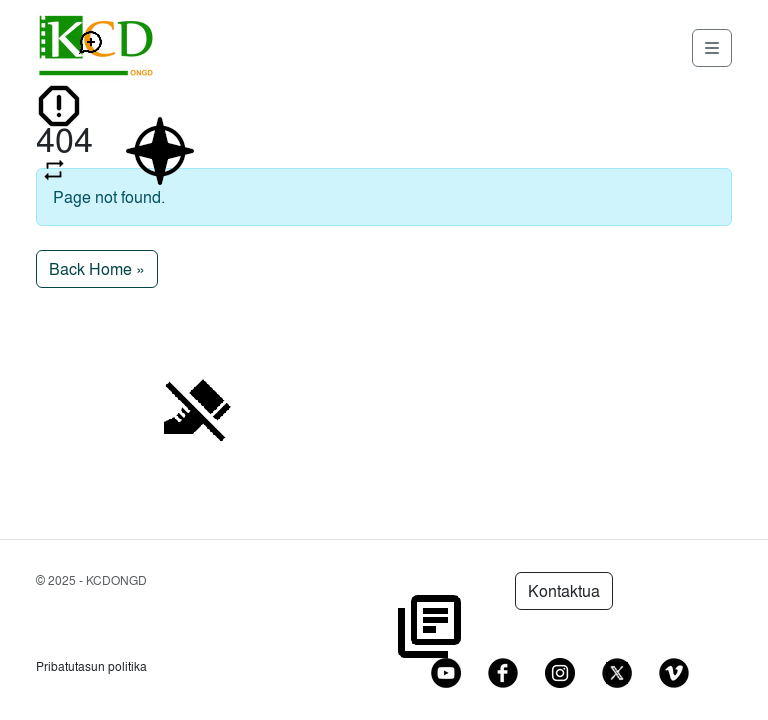 The image size is (768, 720). Describe the element at coordinates (91, 42) in the screenshot. I see `add a review or comment to a location` at that location.